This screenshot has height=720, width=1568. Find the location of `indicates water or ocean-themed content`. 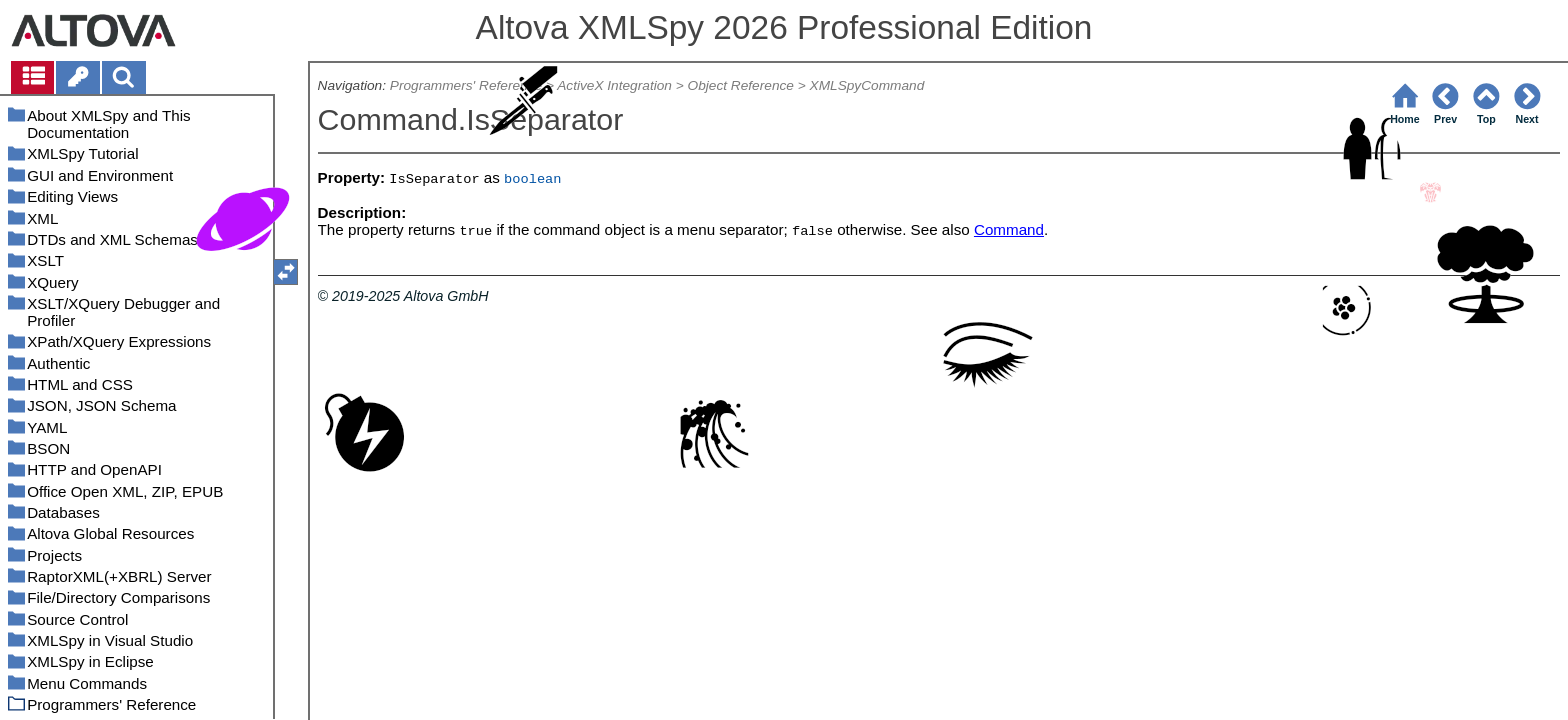

indicates water or ocean-themed content is located at coordinates (714, 433).